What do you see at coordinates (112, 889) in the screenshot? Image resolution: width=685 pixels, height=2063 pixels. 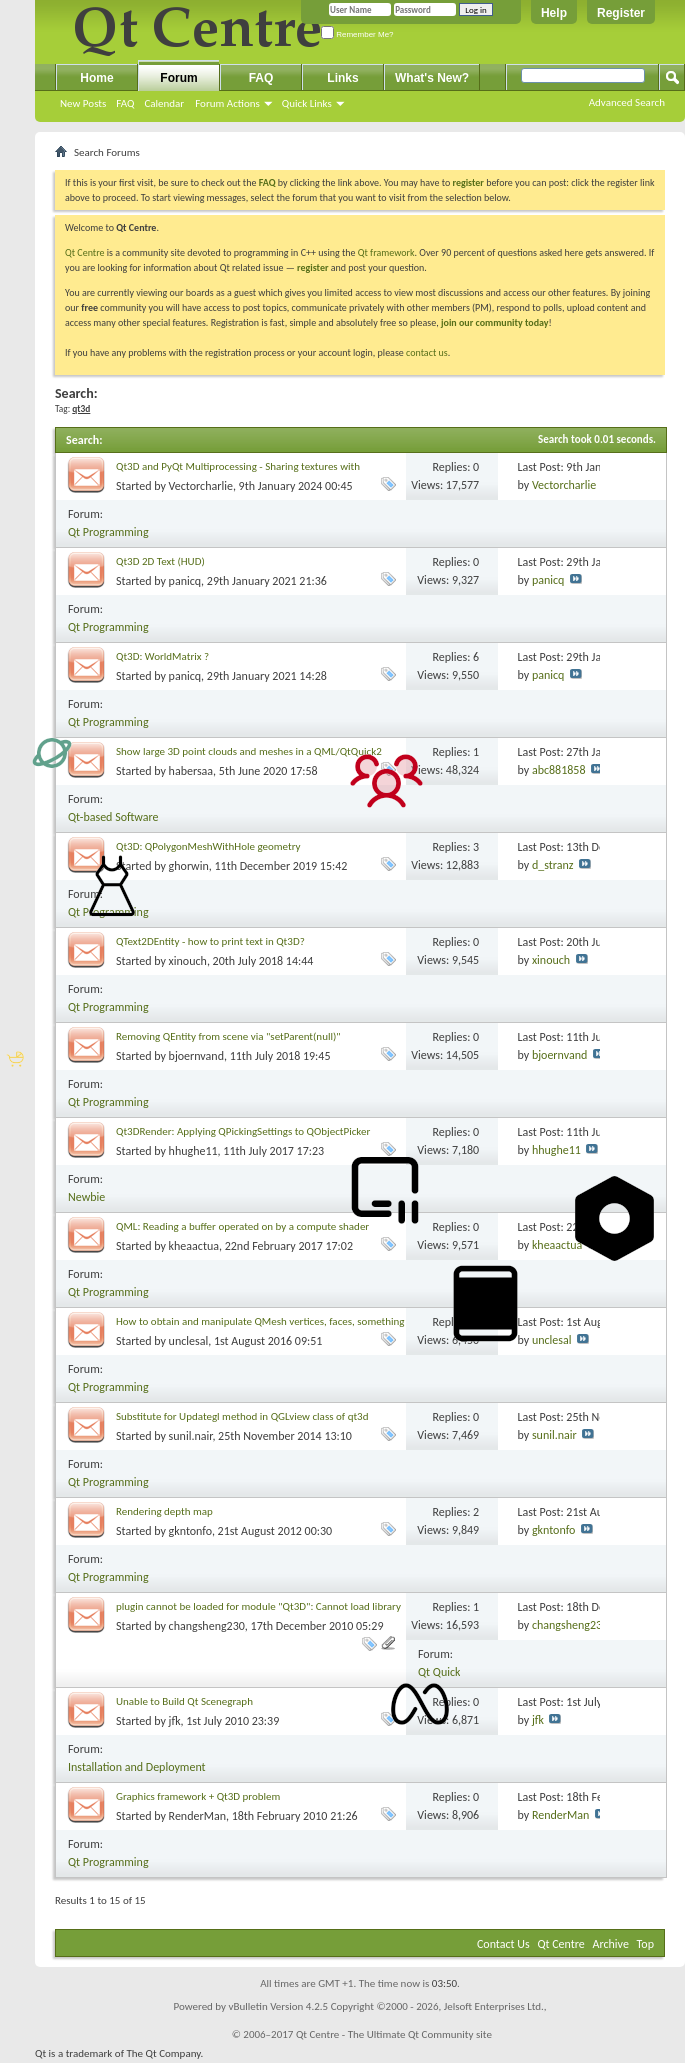 I see `browse women's clothing` at bounding box center [112, 889].